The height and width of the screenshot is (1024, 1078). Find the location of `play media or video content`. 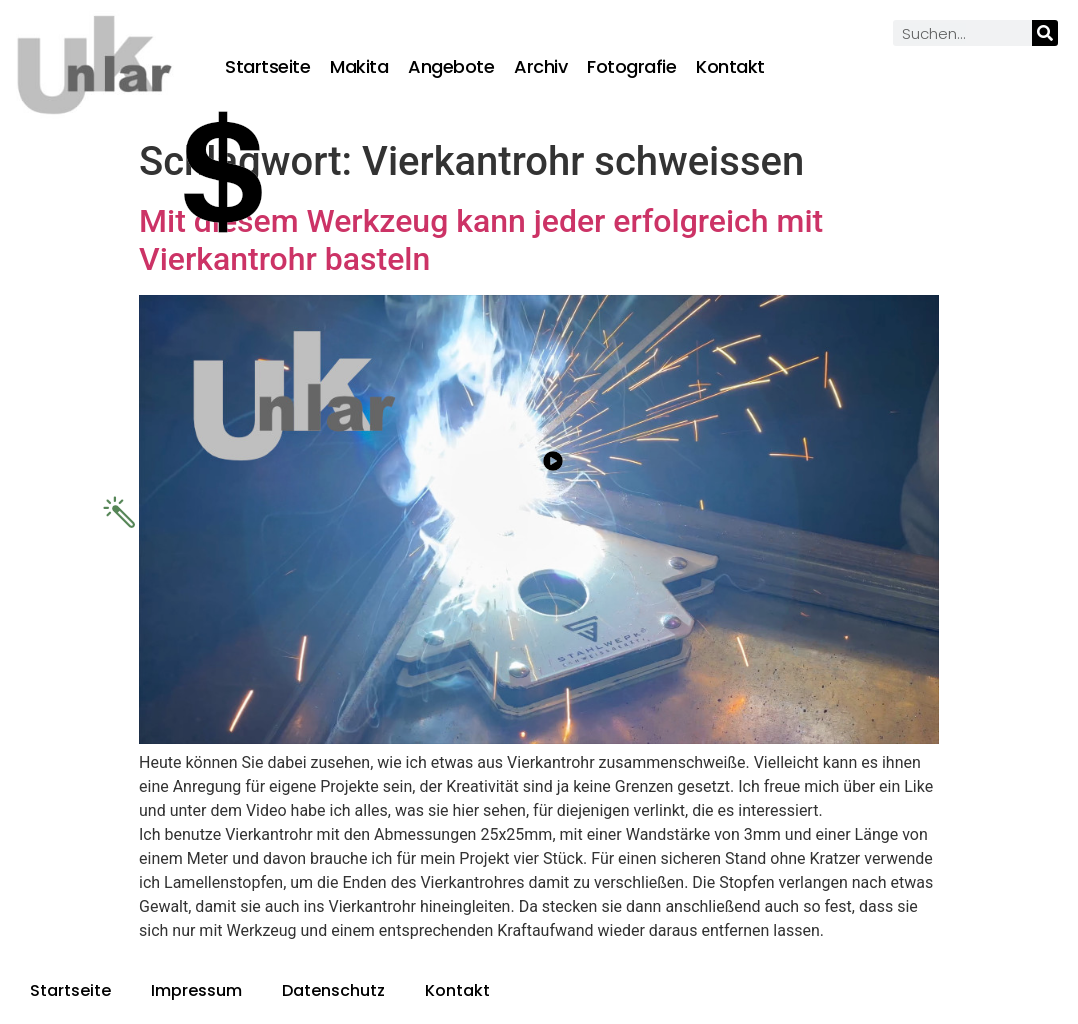

play media or video content is located at coordinates (553, 461).